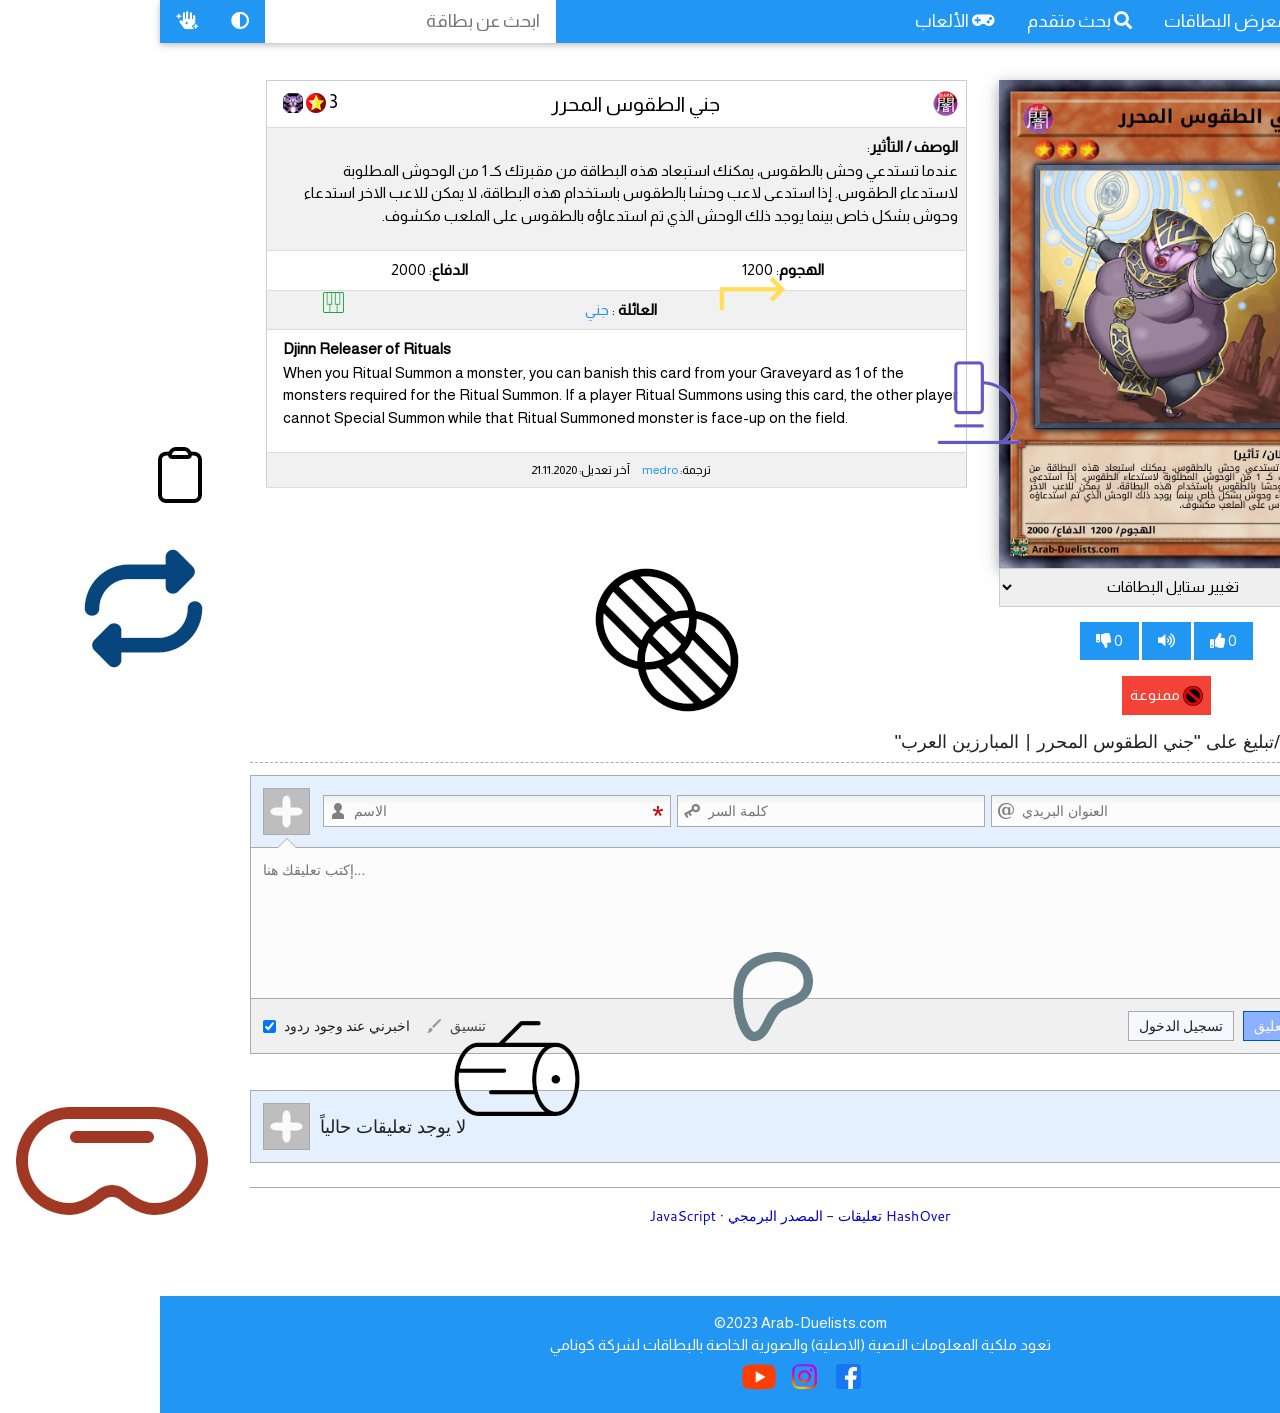 The height and width of the screenshot is (1413, 1280). Describe the element at coordinates (112, 1161) in the screenshot. I see `access virtual reality or VR settings` at that location.